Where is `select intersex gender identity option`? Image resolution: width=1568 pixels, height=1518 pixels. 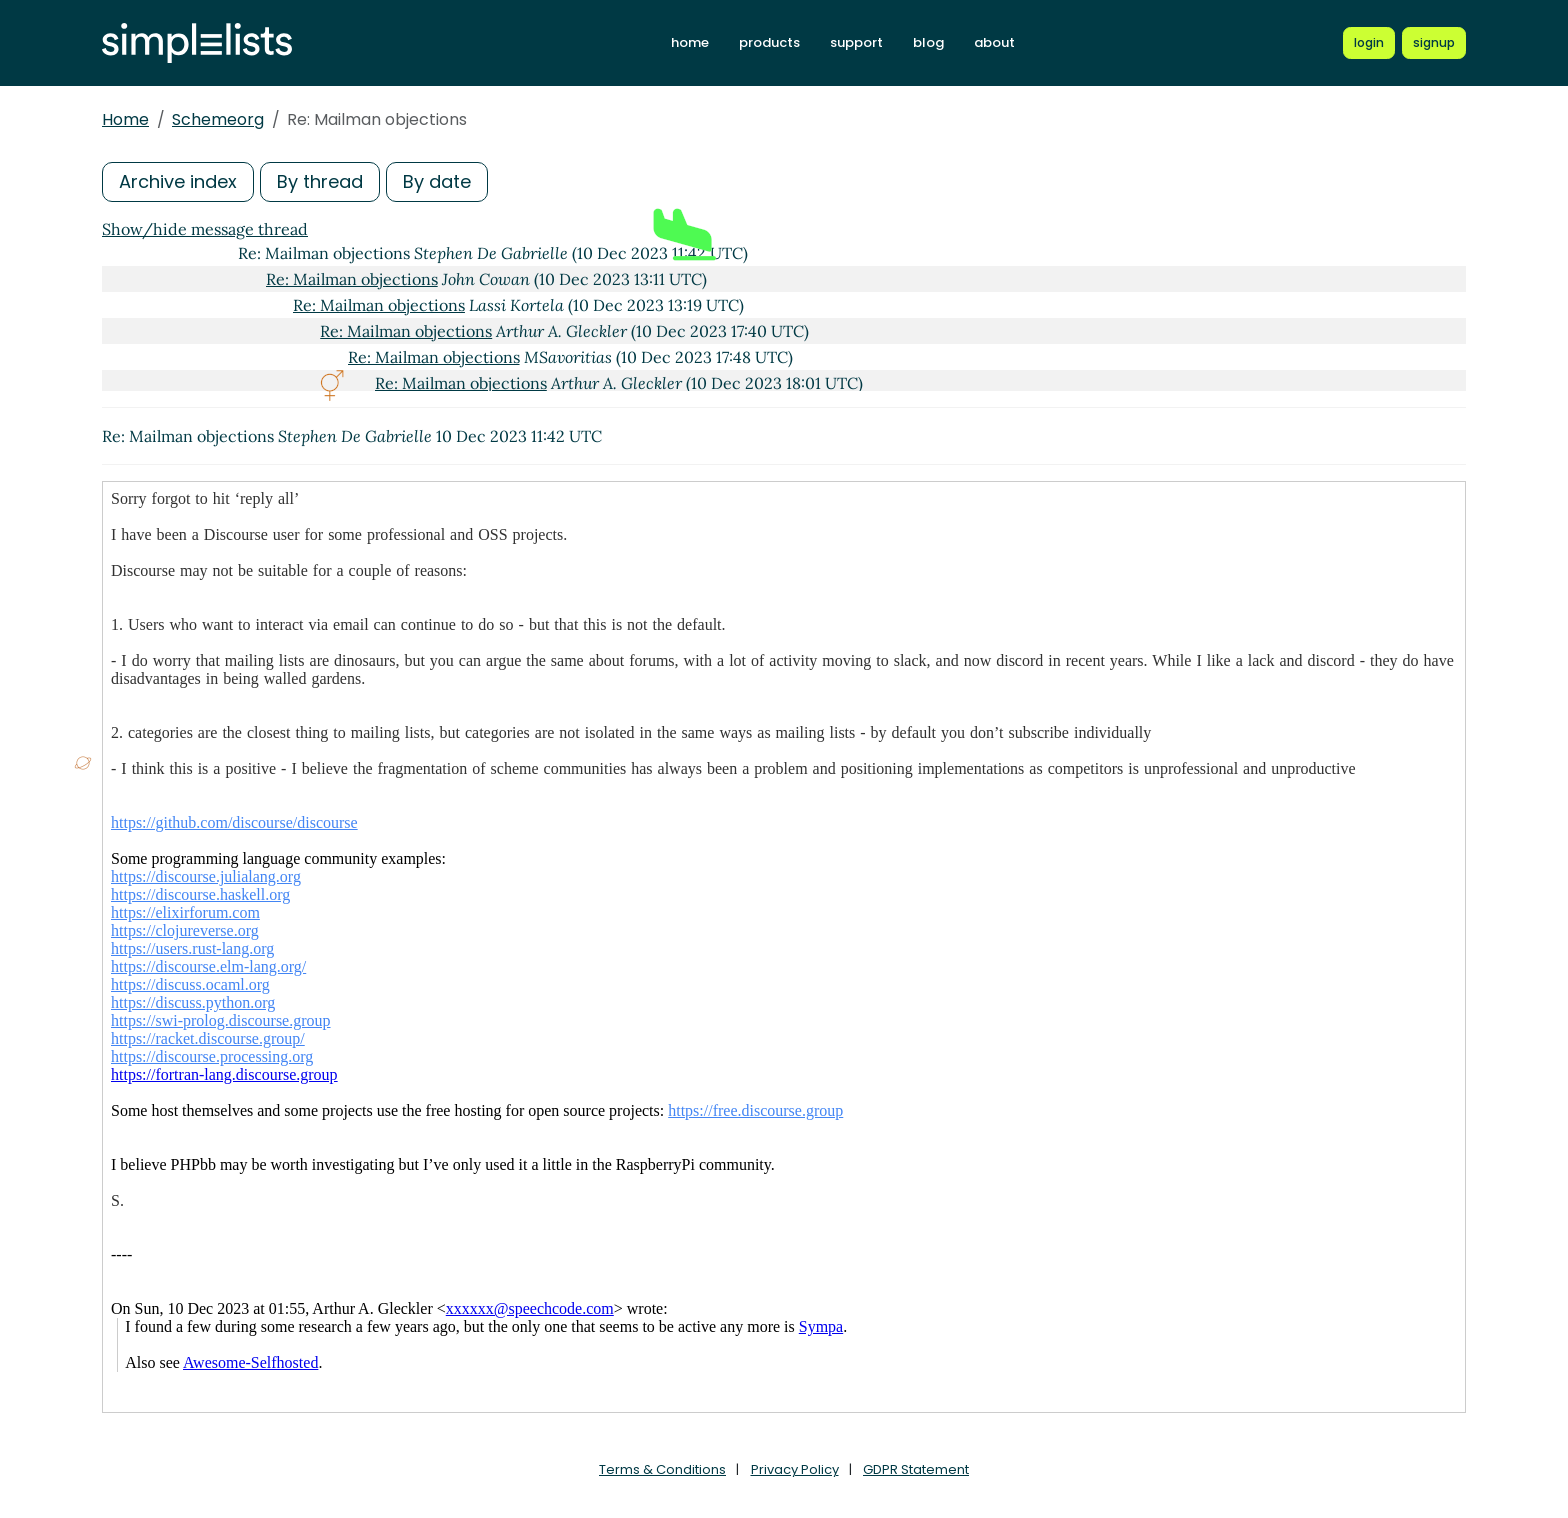 select intersex gender identity option is located at coordinates (331, 385).